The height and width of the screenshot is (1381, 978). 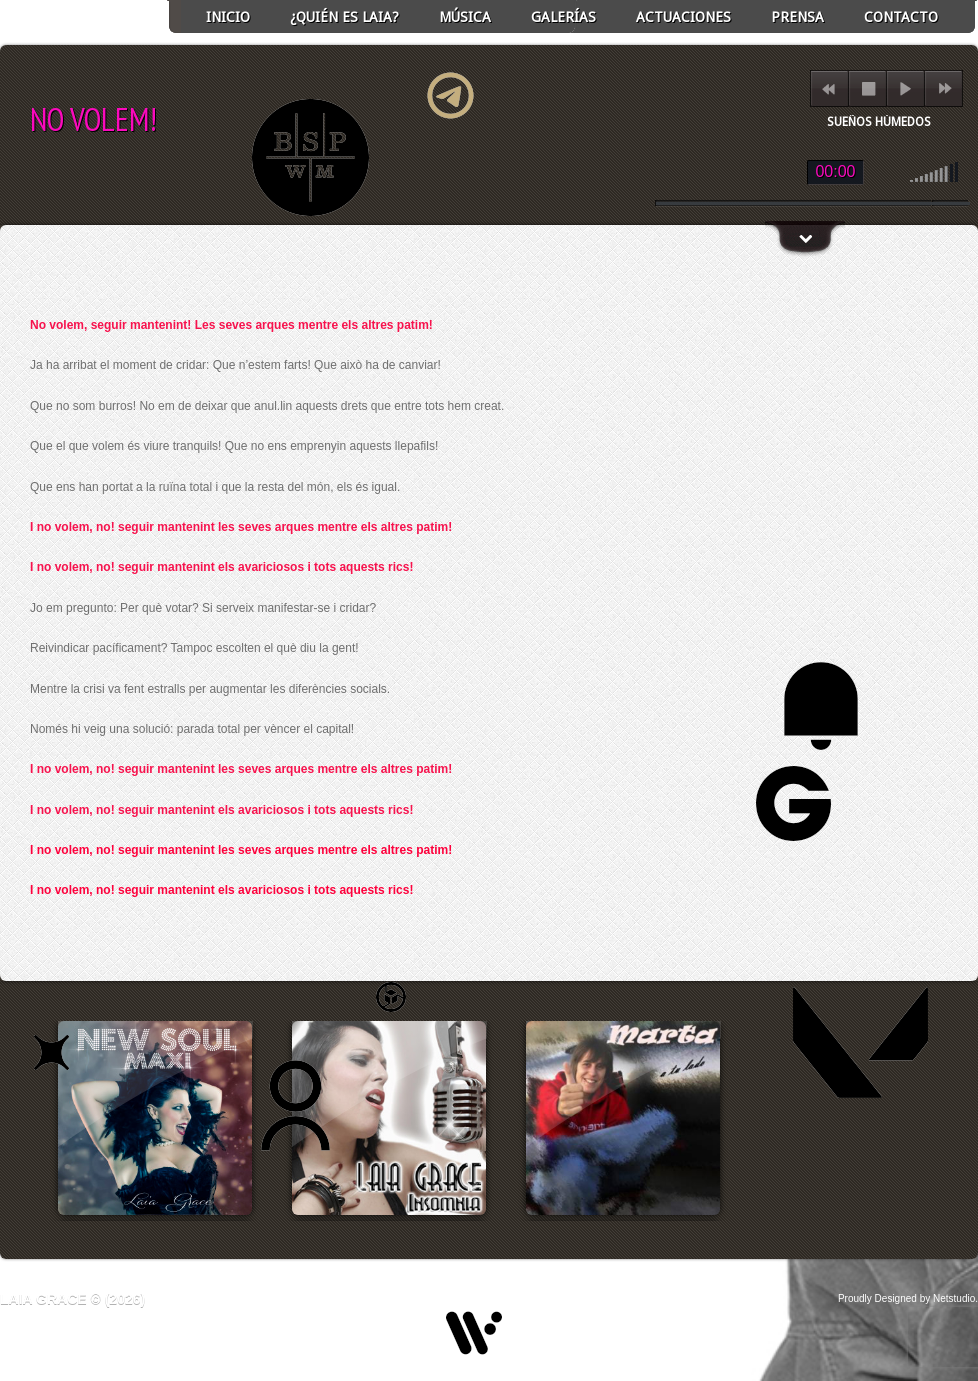 I want to click on open Wear OS companion app, so click(x=474, y=1333).